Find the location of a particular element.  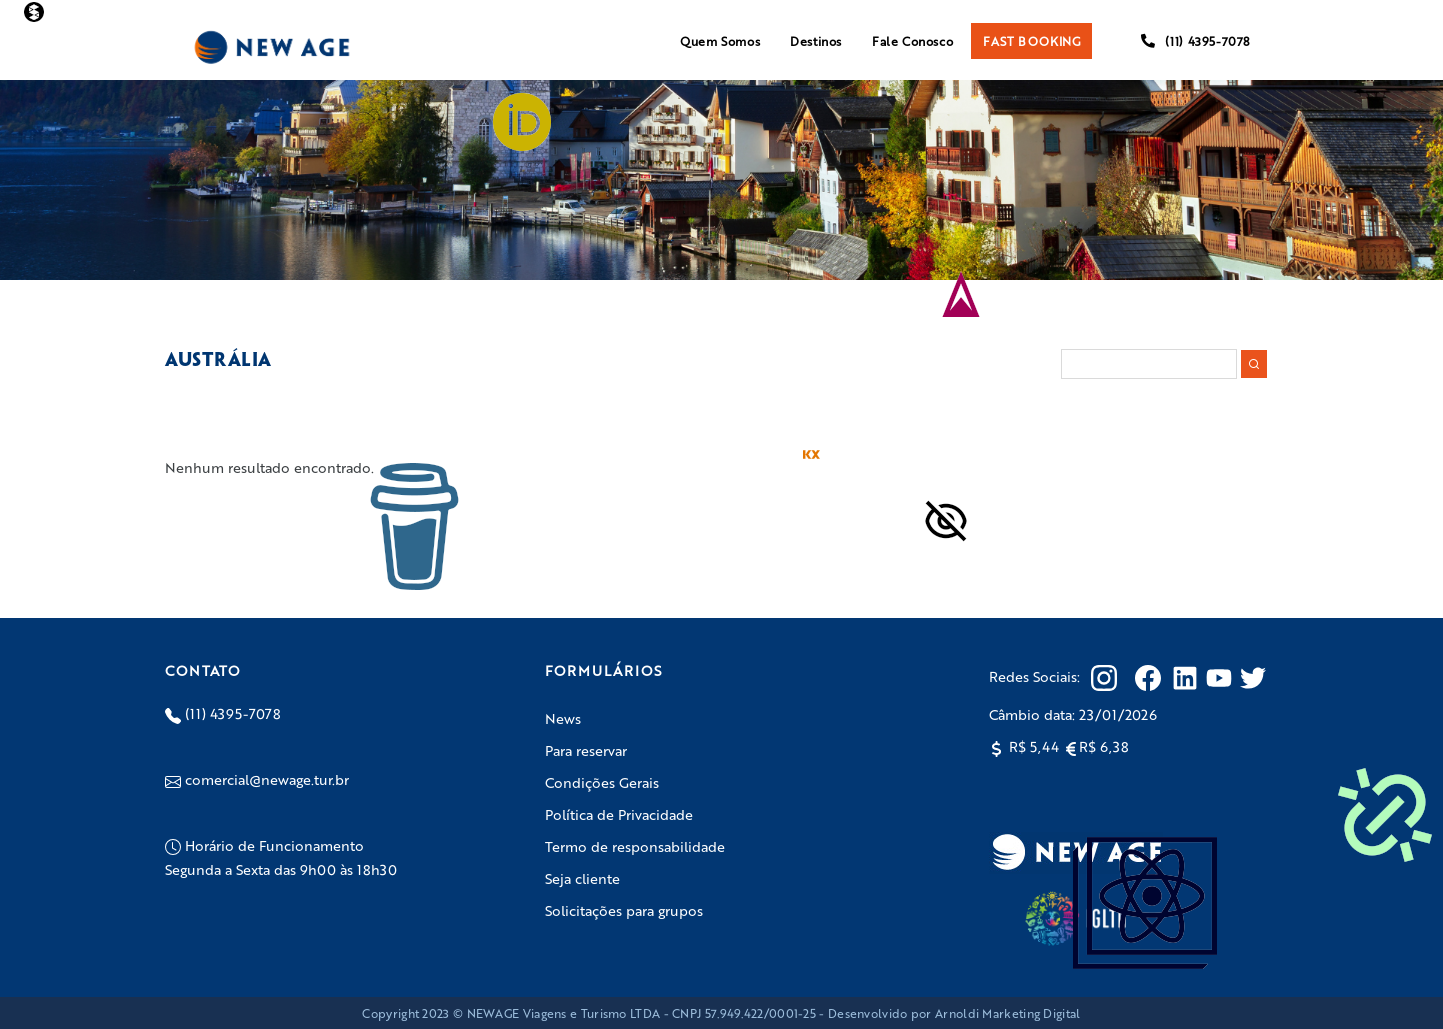

create react app logo is located at coordinates (1145, 903).